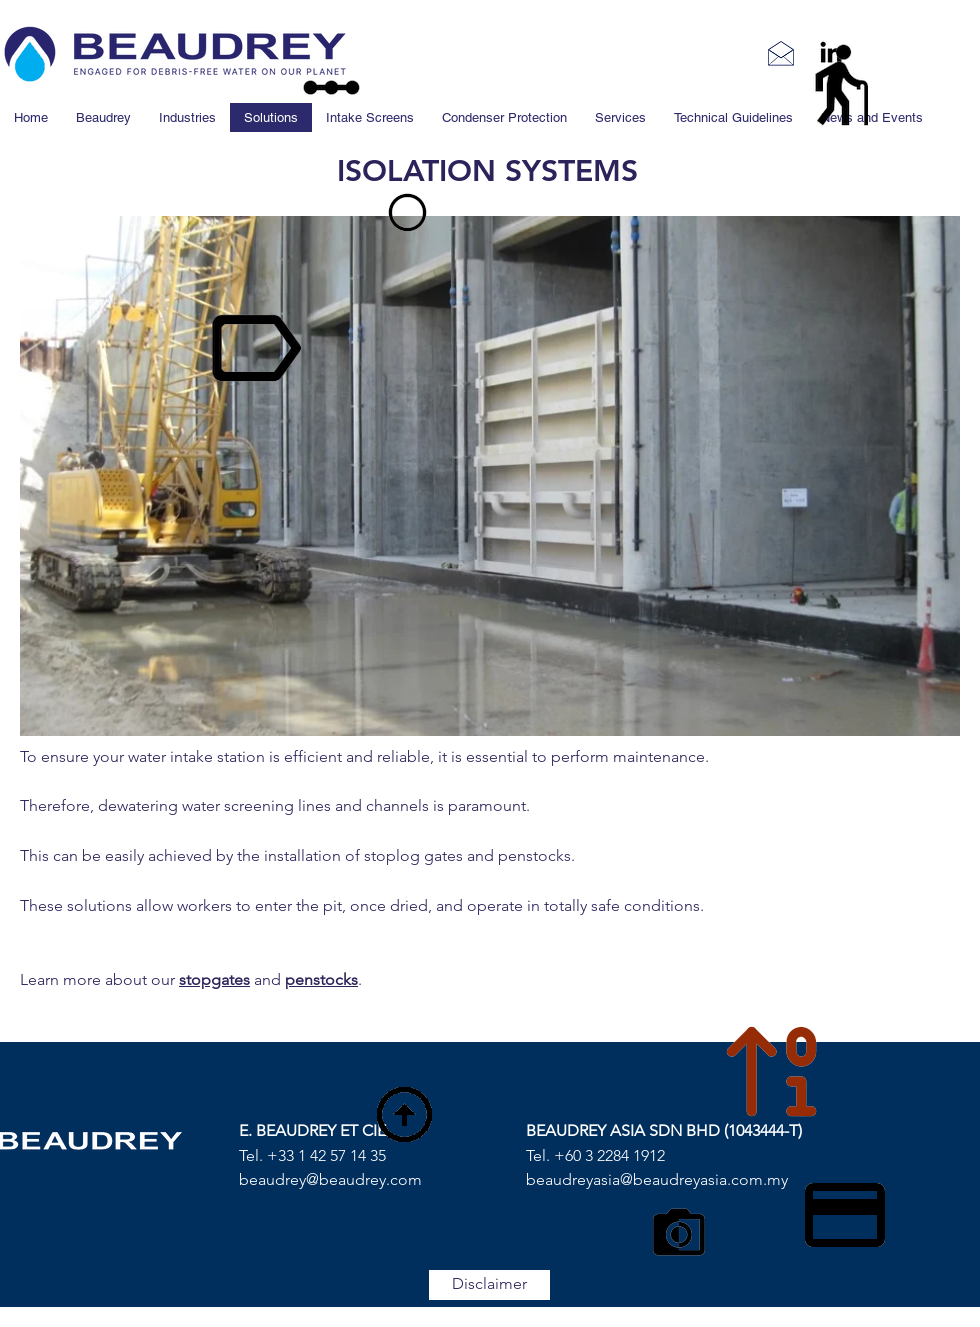  What do you see at coordinates (331, 87) in the screenshot?
I see `adjust values on a linear scale or slider` at bounding box center [331, 87].